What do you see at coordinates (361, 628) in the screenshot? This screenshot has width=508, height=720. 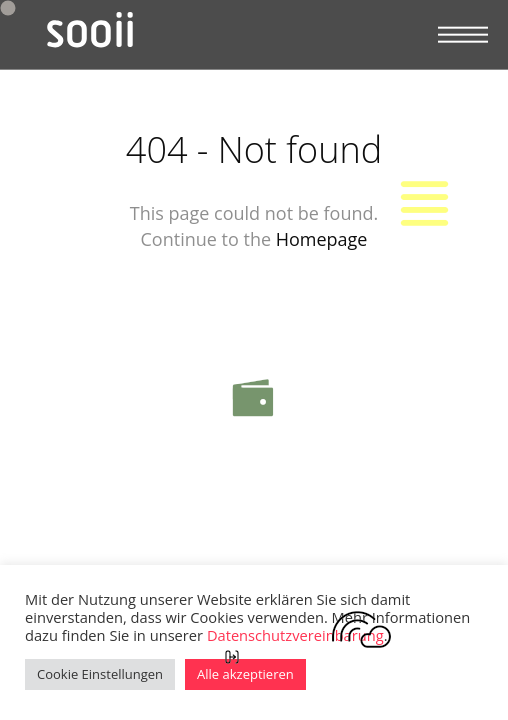 I see `view weather conditions` at bounding box center [361, 628].